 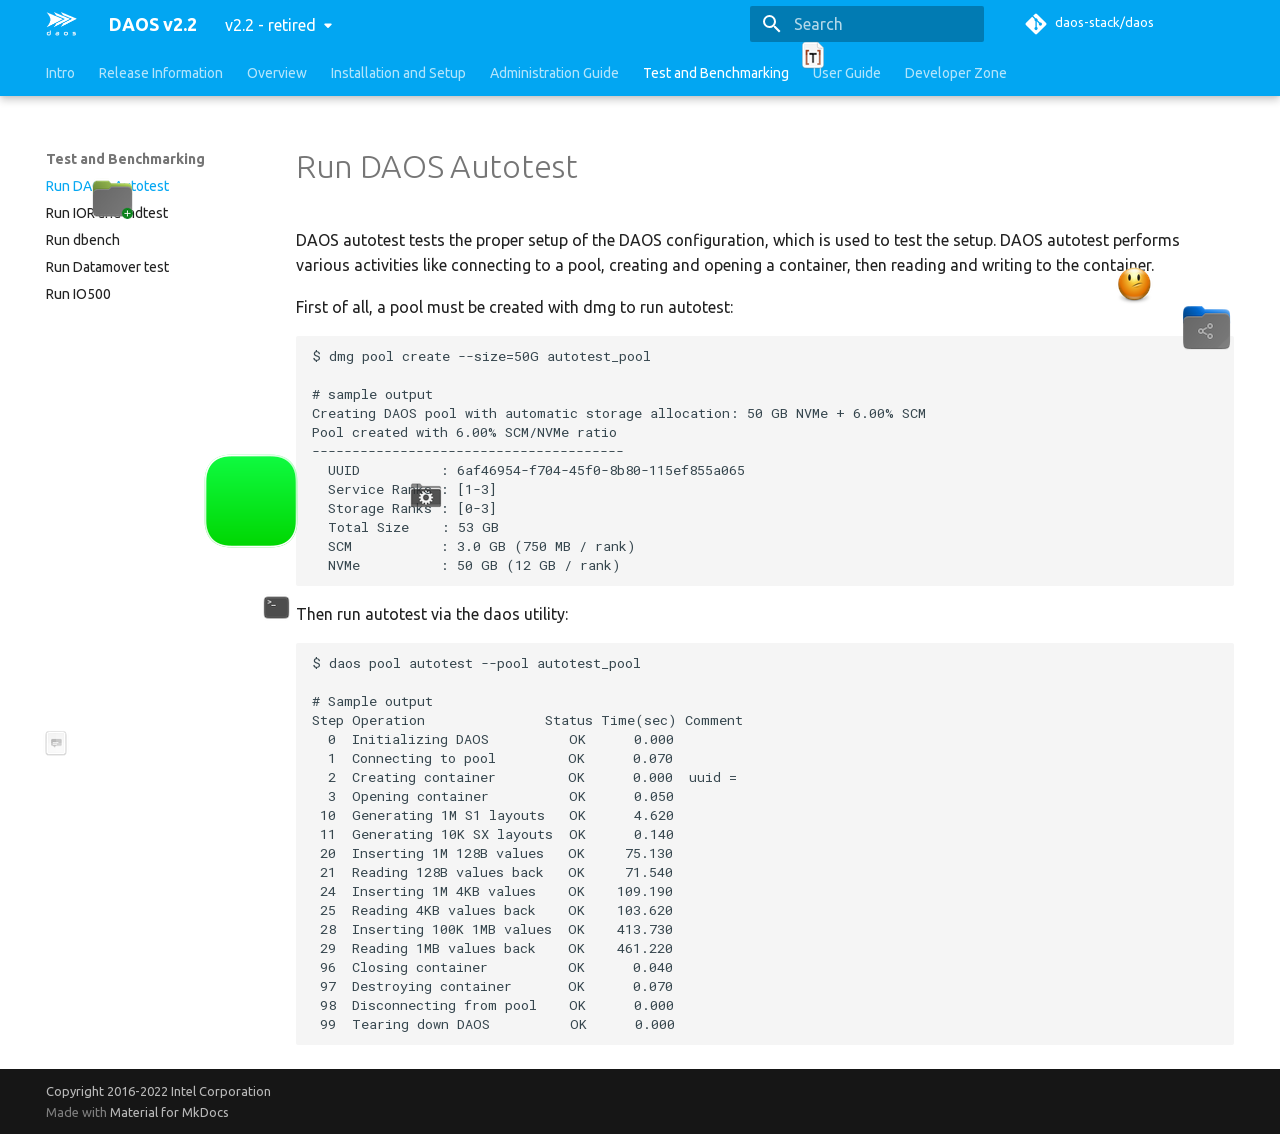 I want to click on a SAMI subtitle or caption file, so click(x=56, y=743).